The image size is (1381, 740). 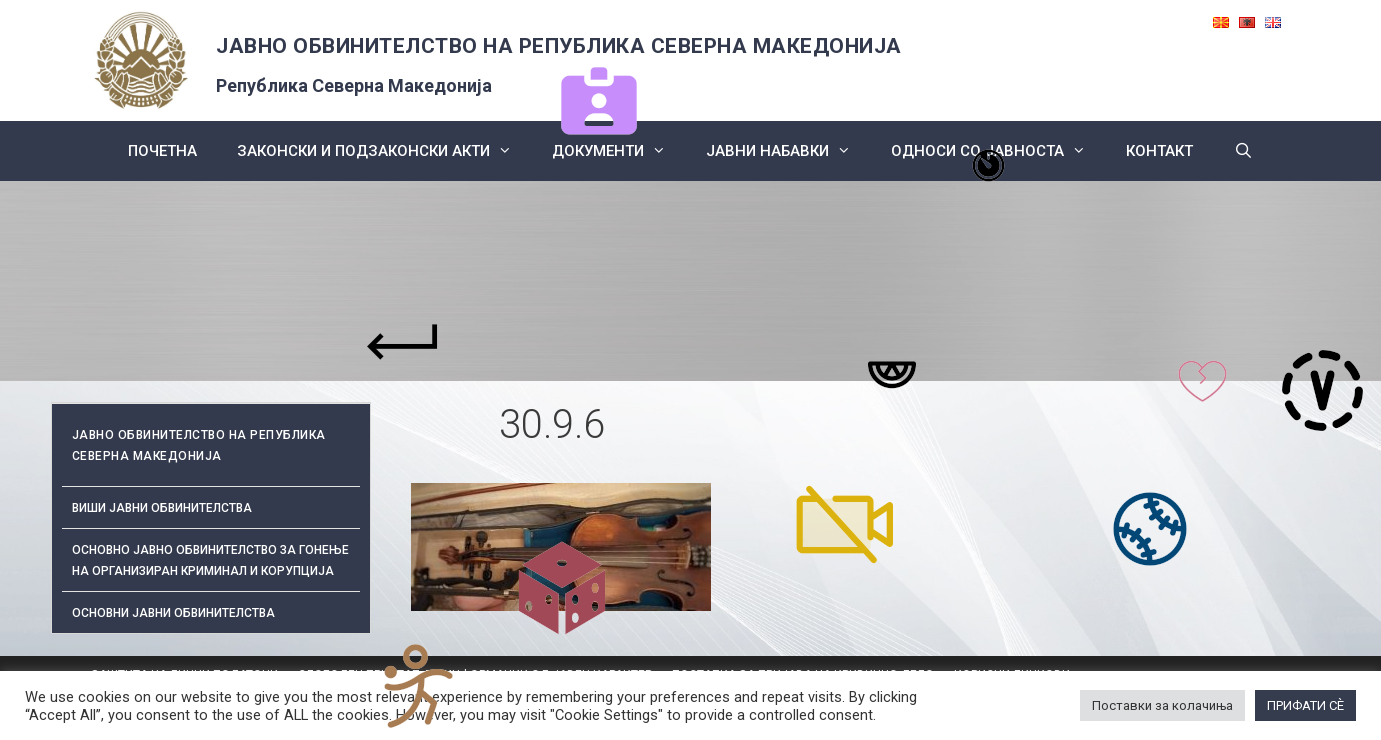 I want to click on indicates citrus or fruit-related content, so click(x=892, y=371).